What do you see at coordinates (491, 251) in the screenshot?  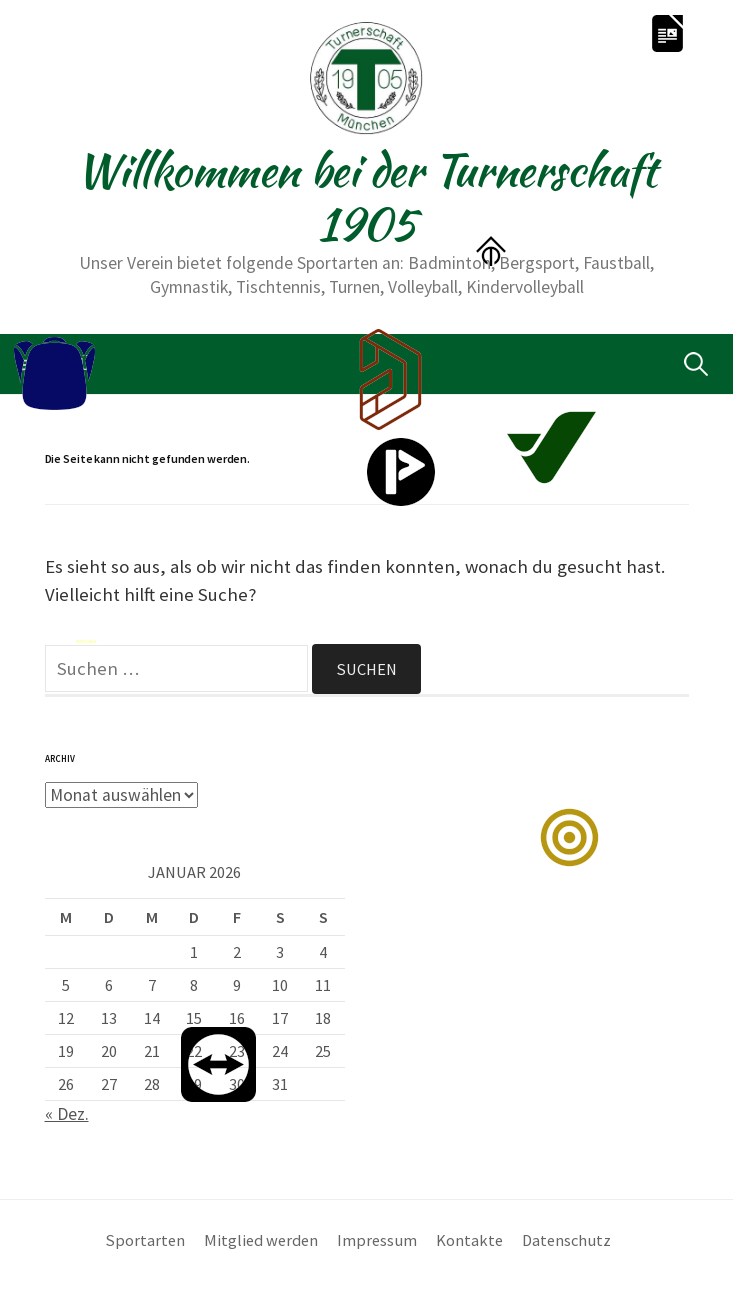 I see `open tasmota smart home firmware settings` at bounding box center [491, 251].